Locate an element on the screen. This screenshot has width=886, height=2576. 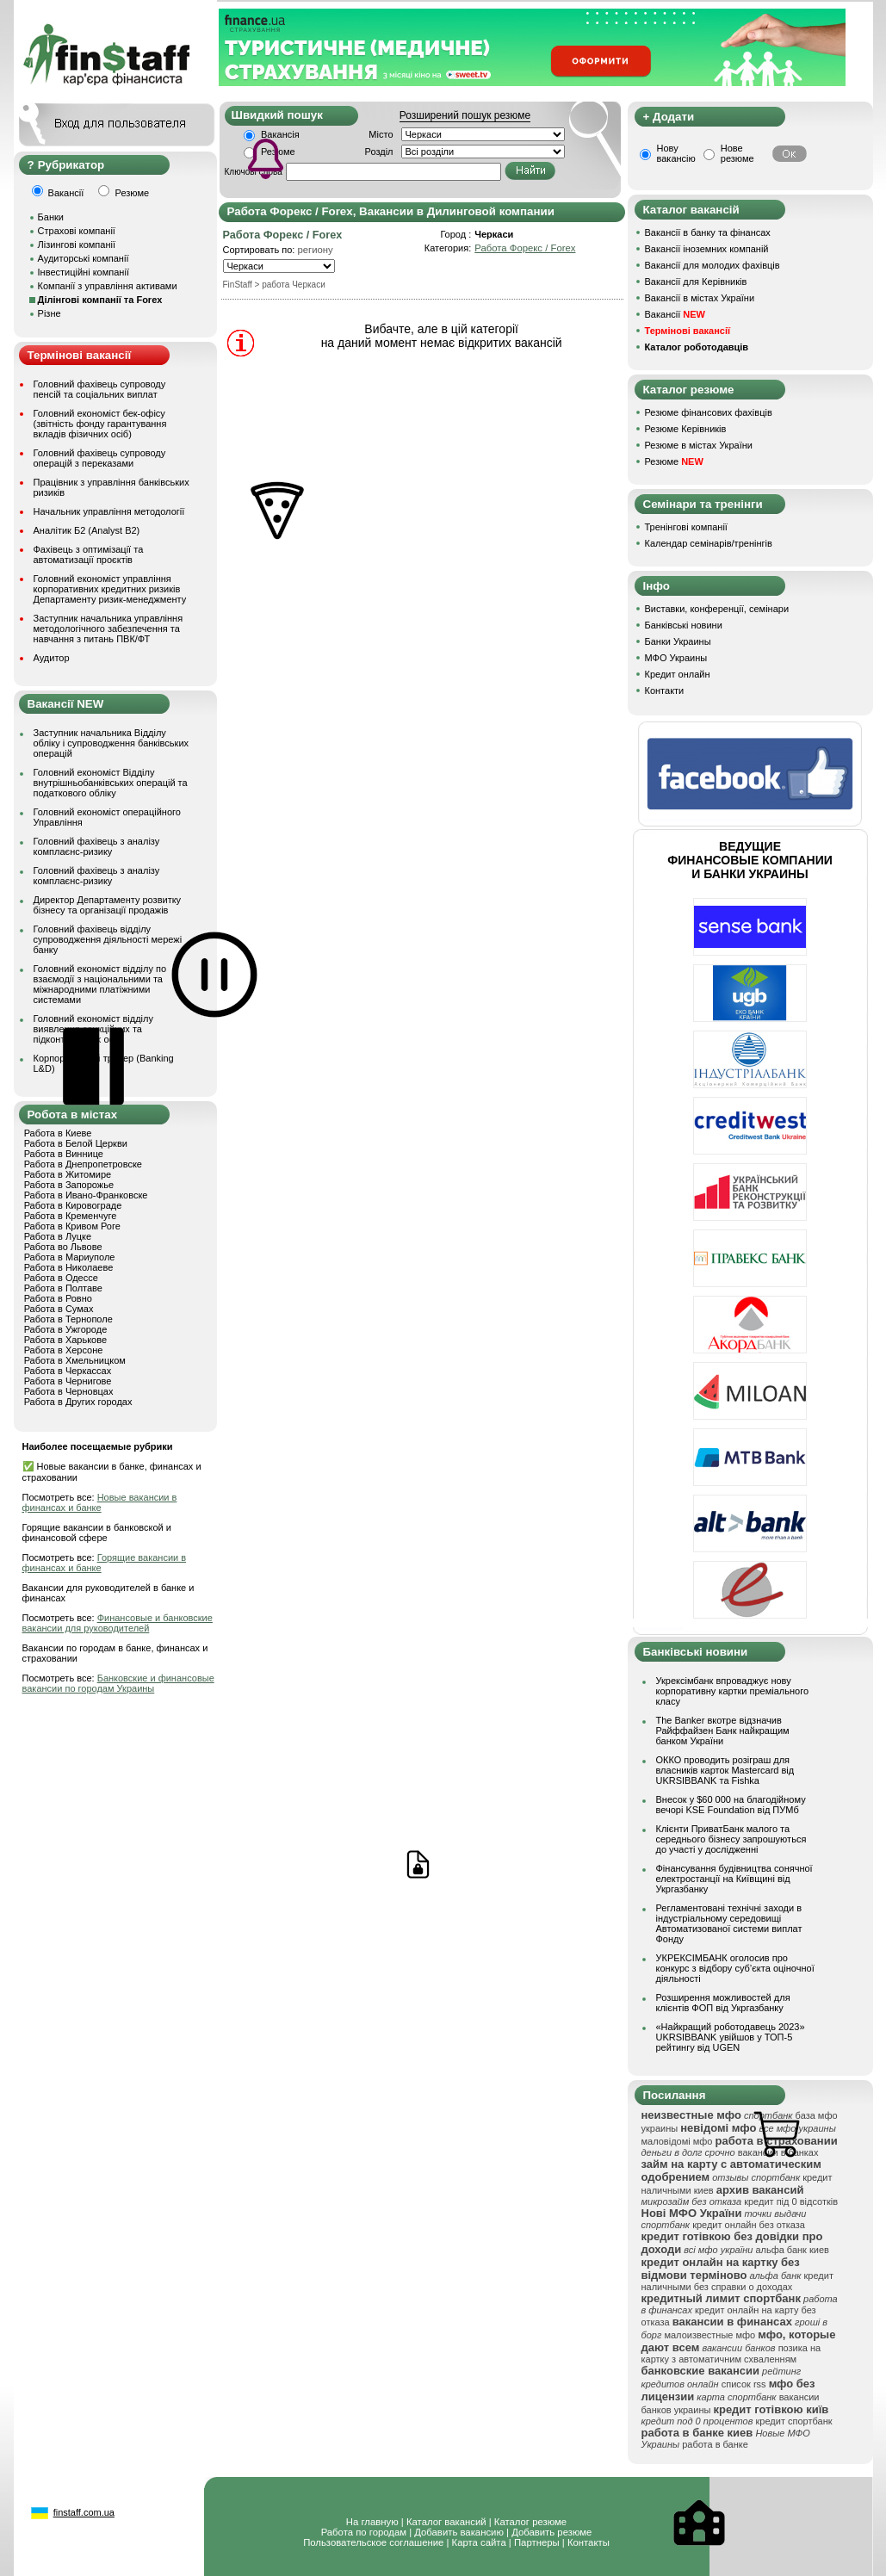
view your shopping cart is located at coordinates (778, 2135).